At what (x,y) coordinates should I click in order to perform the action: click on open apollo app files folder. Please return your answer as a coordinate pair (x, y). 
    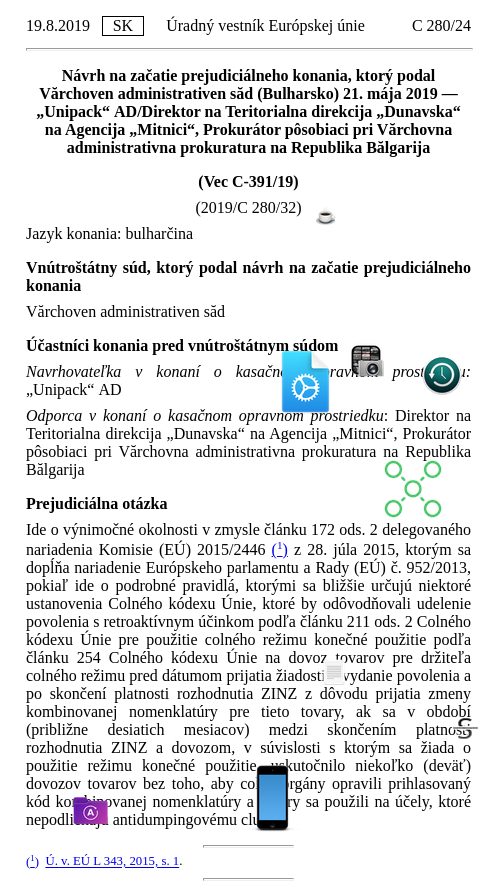
    Looking at the image, I should click on (90, 811).